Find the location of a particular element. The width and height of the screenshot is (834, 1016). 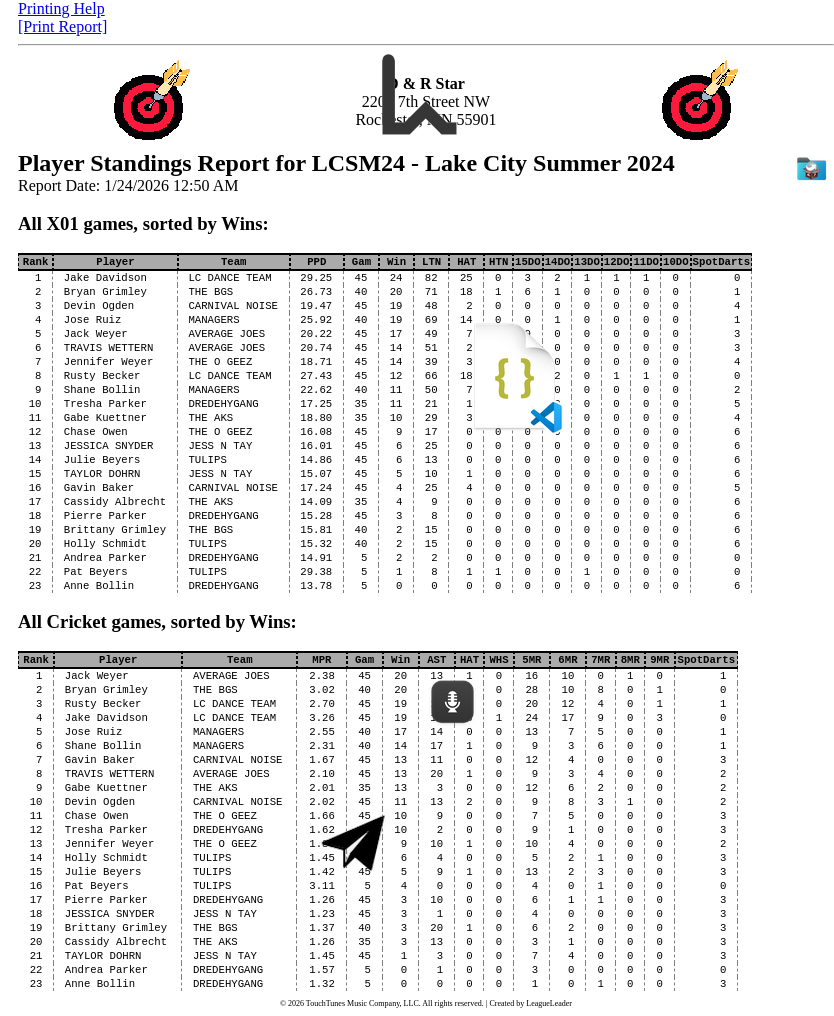

view sent messages folder is located at coordinates (353, 844).